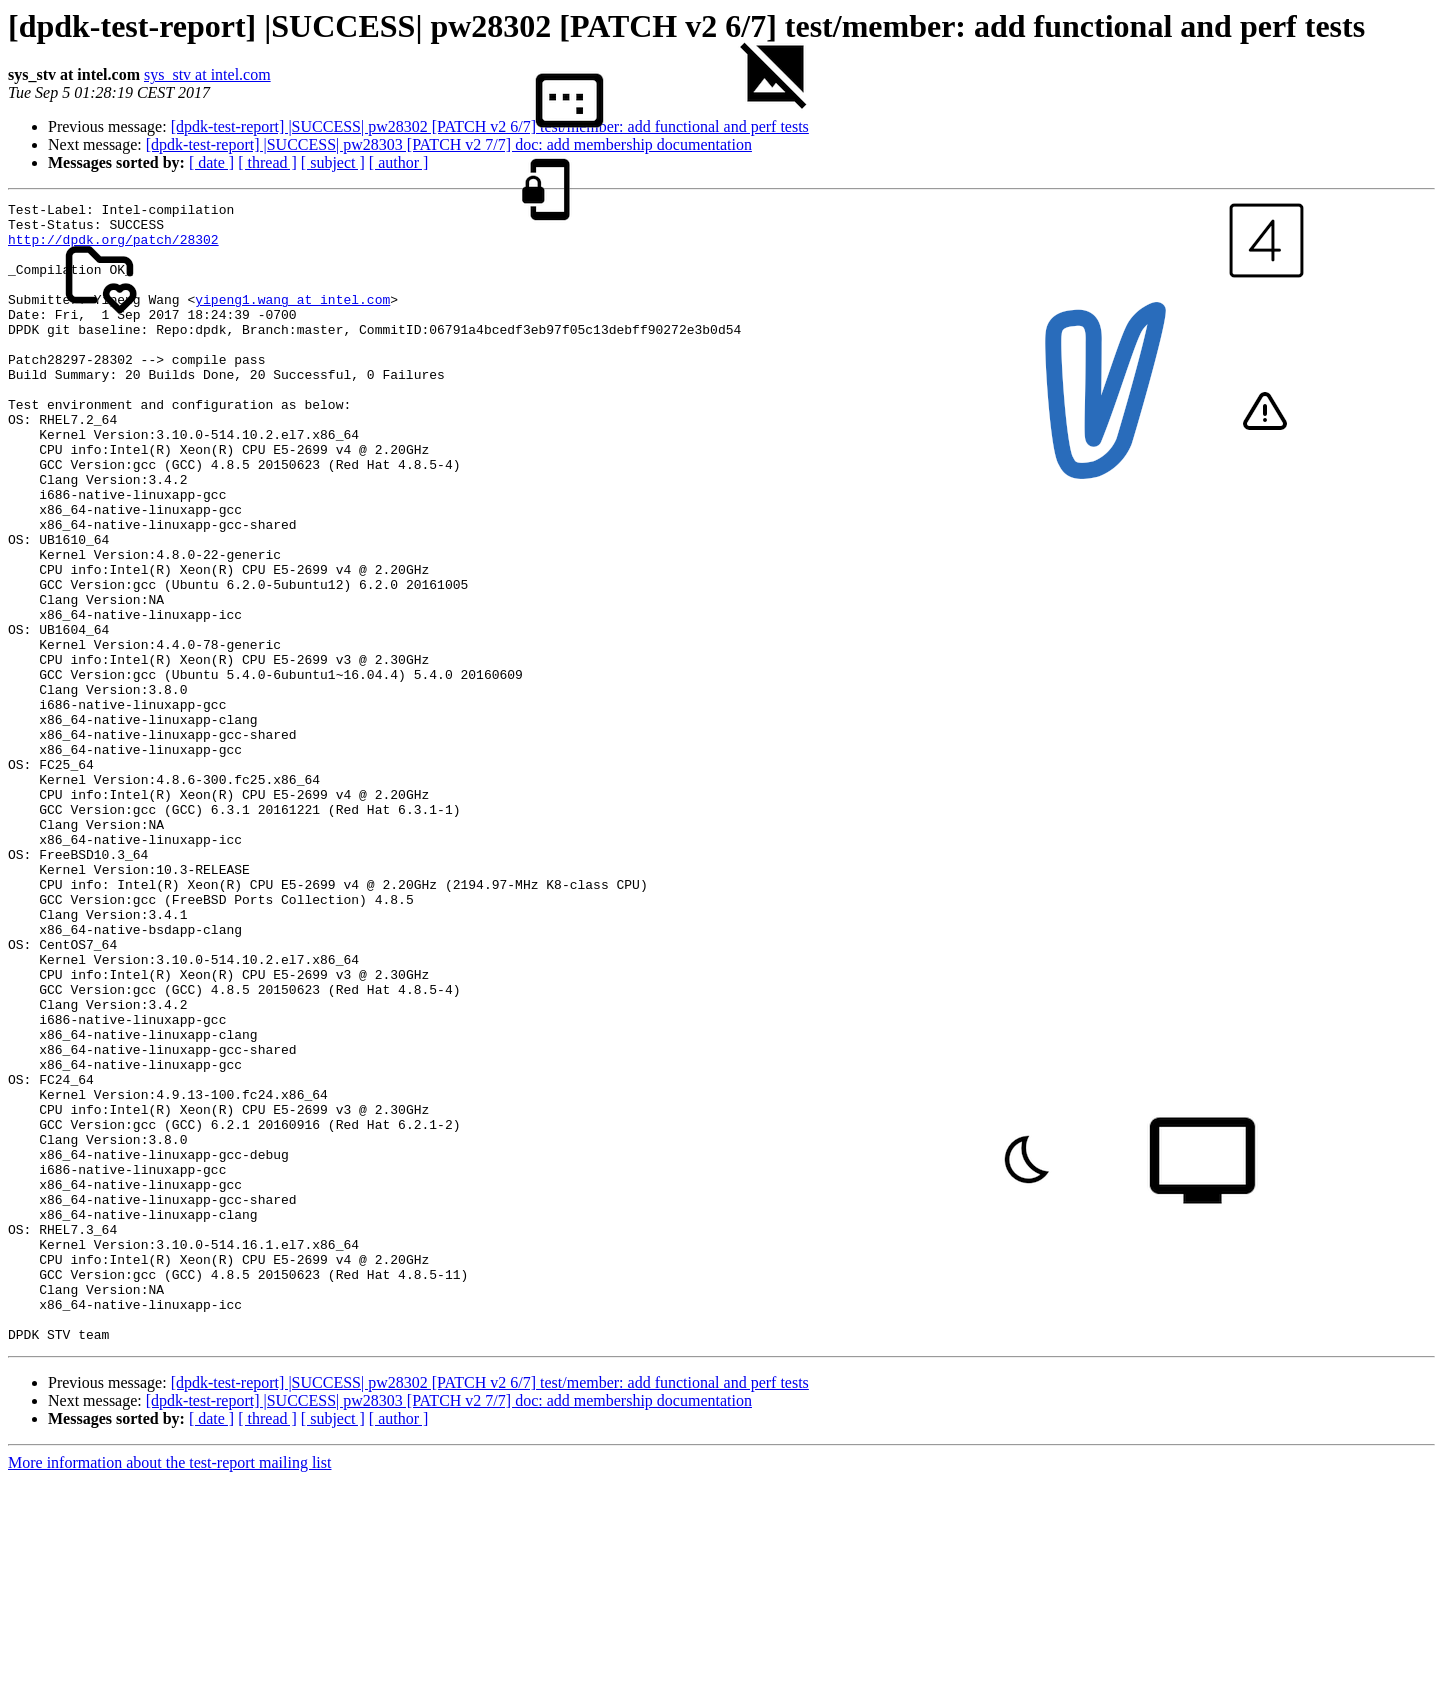  I want to click on enable bedtime or sleep mode, so click(1028, 1159).